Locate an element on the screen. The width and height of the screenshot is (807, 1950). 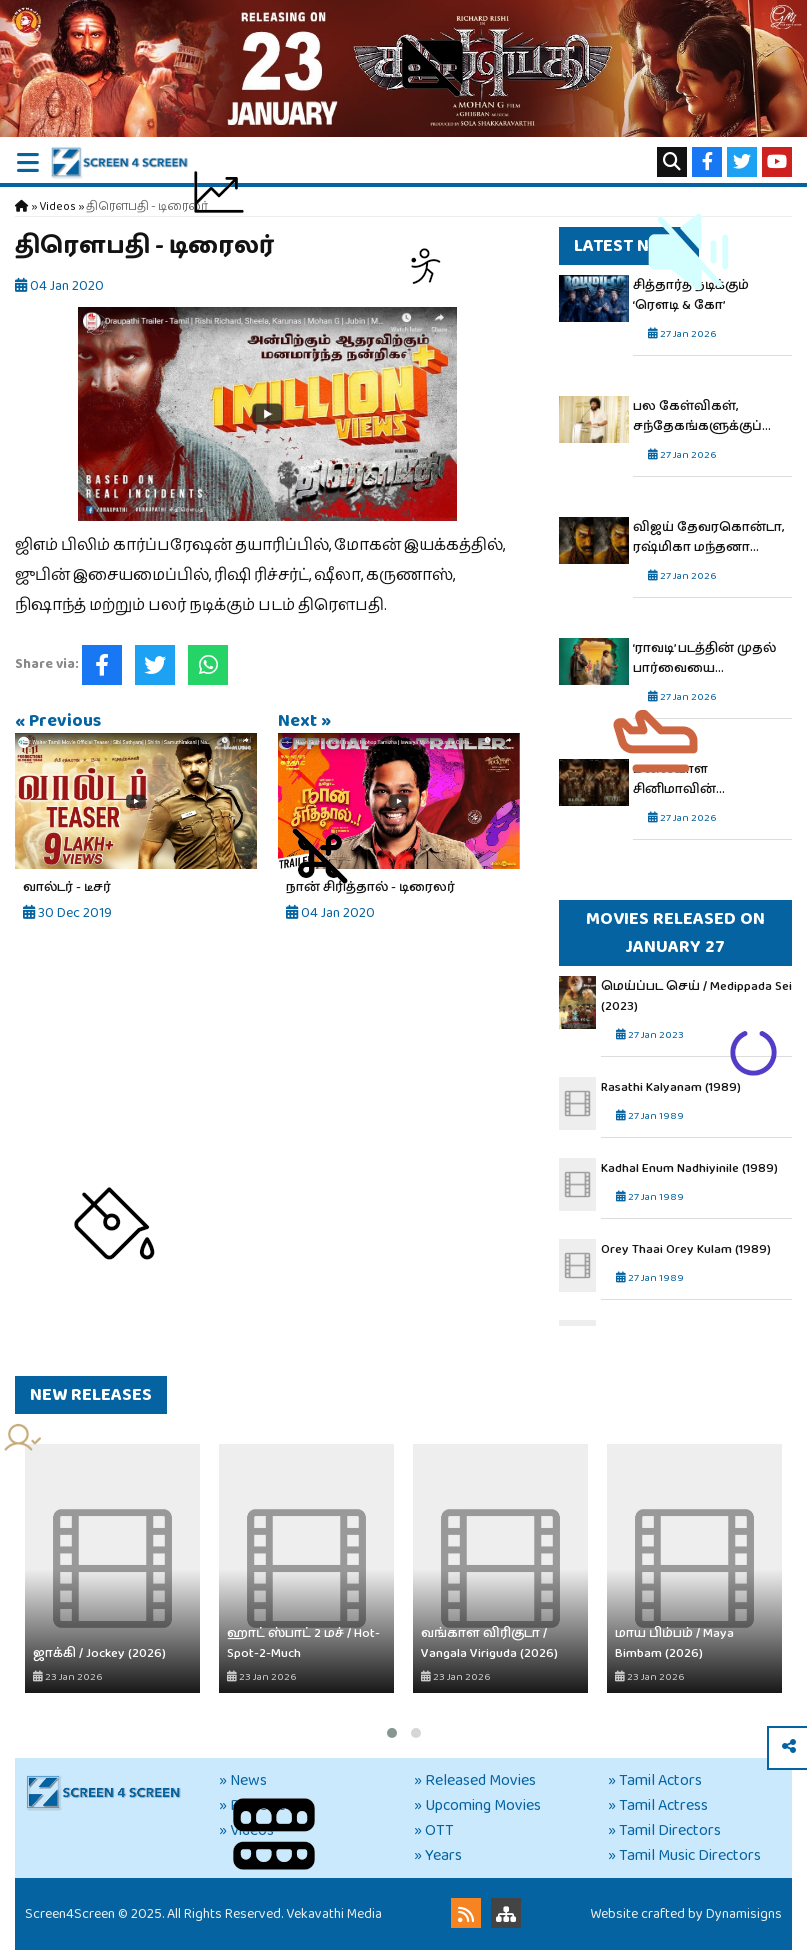
throw or discard an item is located at coordinates (424, 265).